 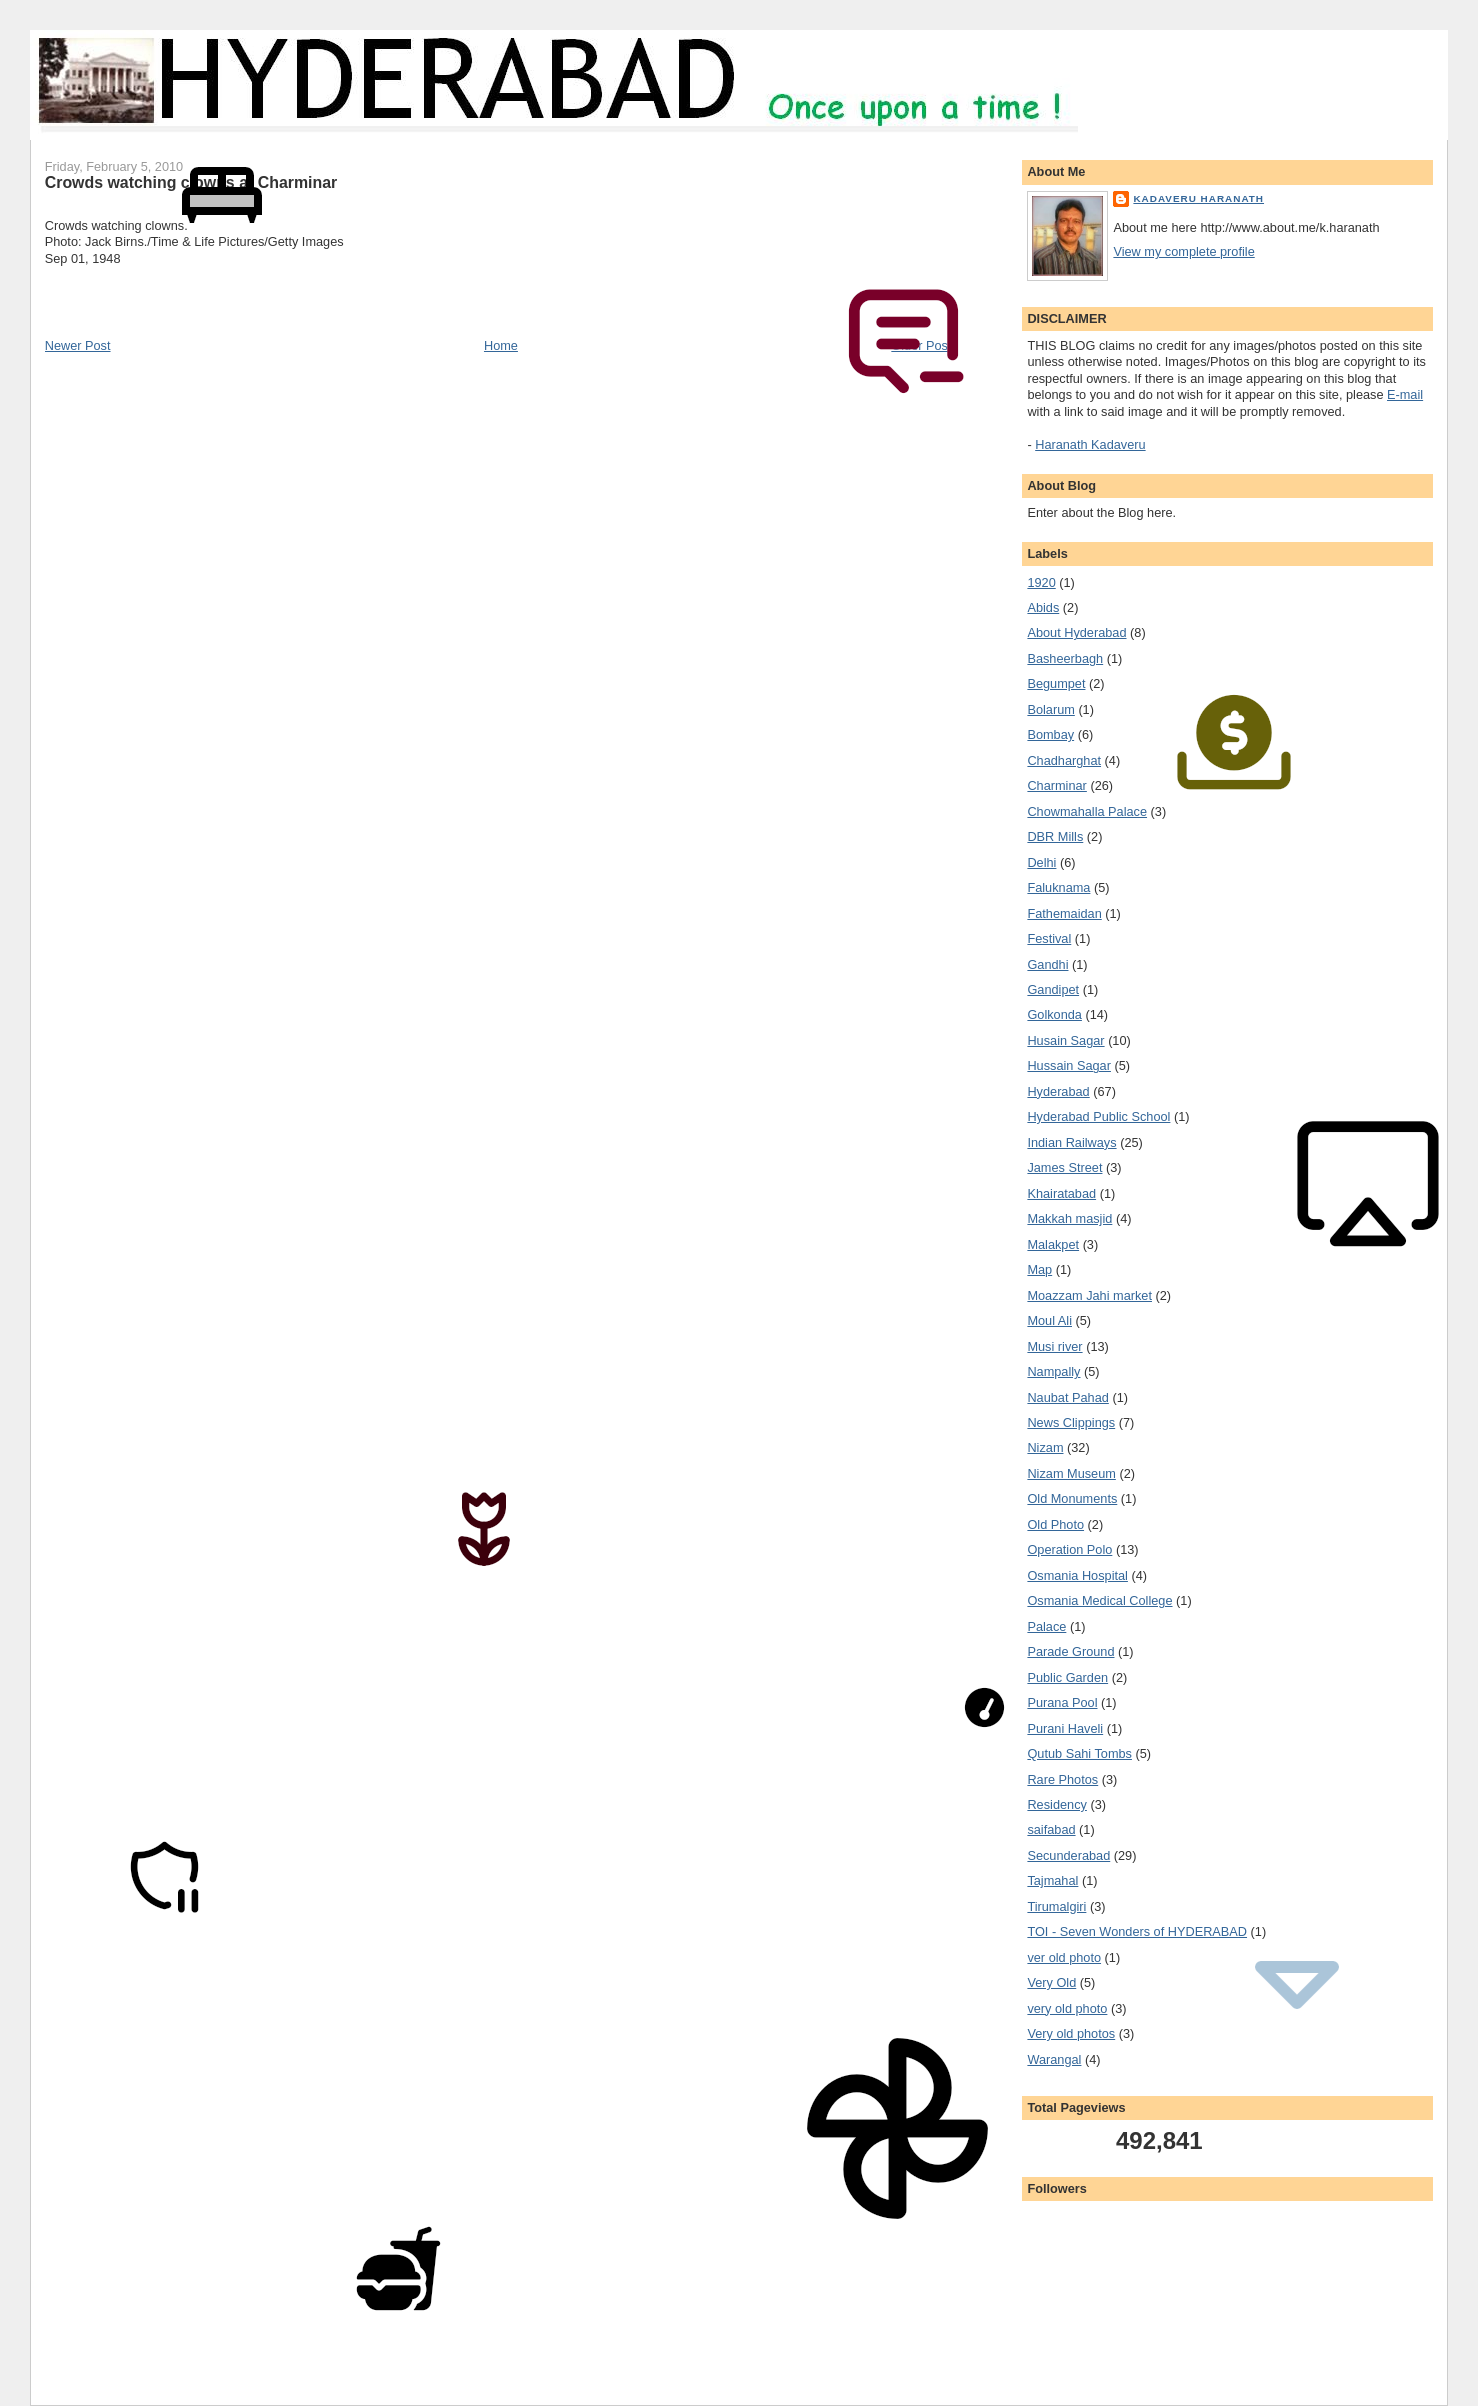 I want to click on pause security protection temporarily, so click(x=164, y=1875).